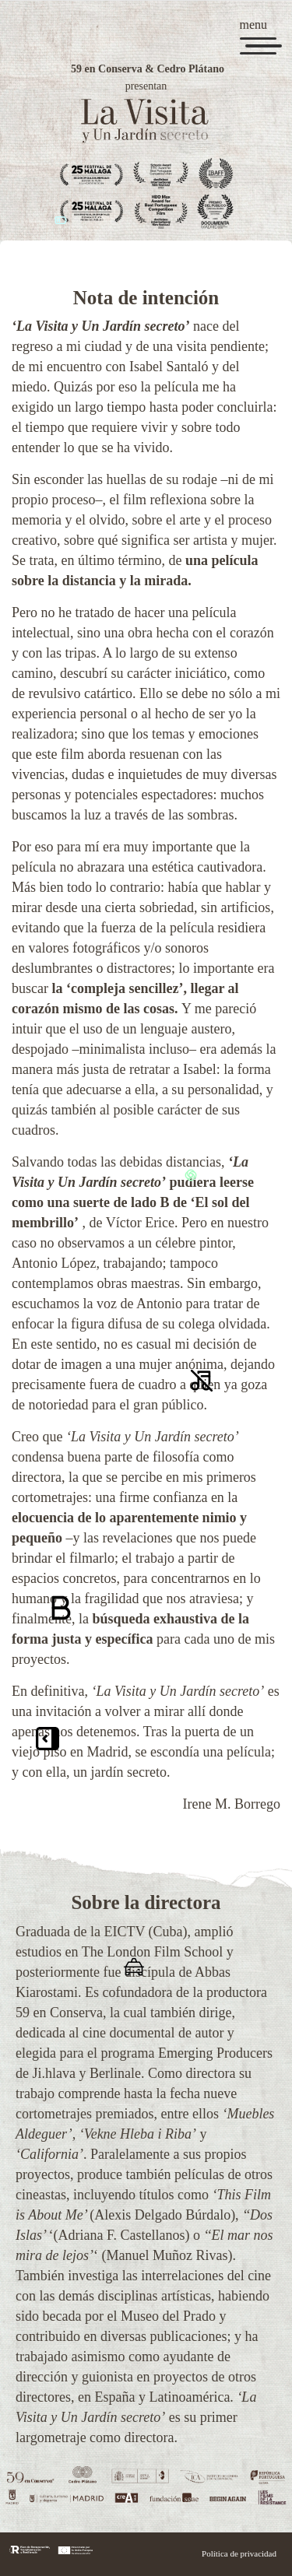 This screenshot has height=2576, width=292. Describe the element at coordinates (47, 1739) in the screenshot. I see `expand the right sidebar panel` at that location.